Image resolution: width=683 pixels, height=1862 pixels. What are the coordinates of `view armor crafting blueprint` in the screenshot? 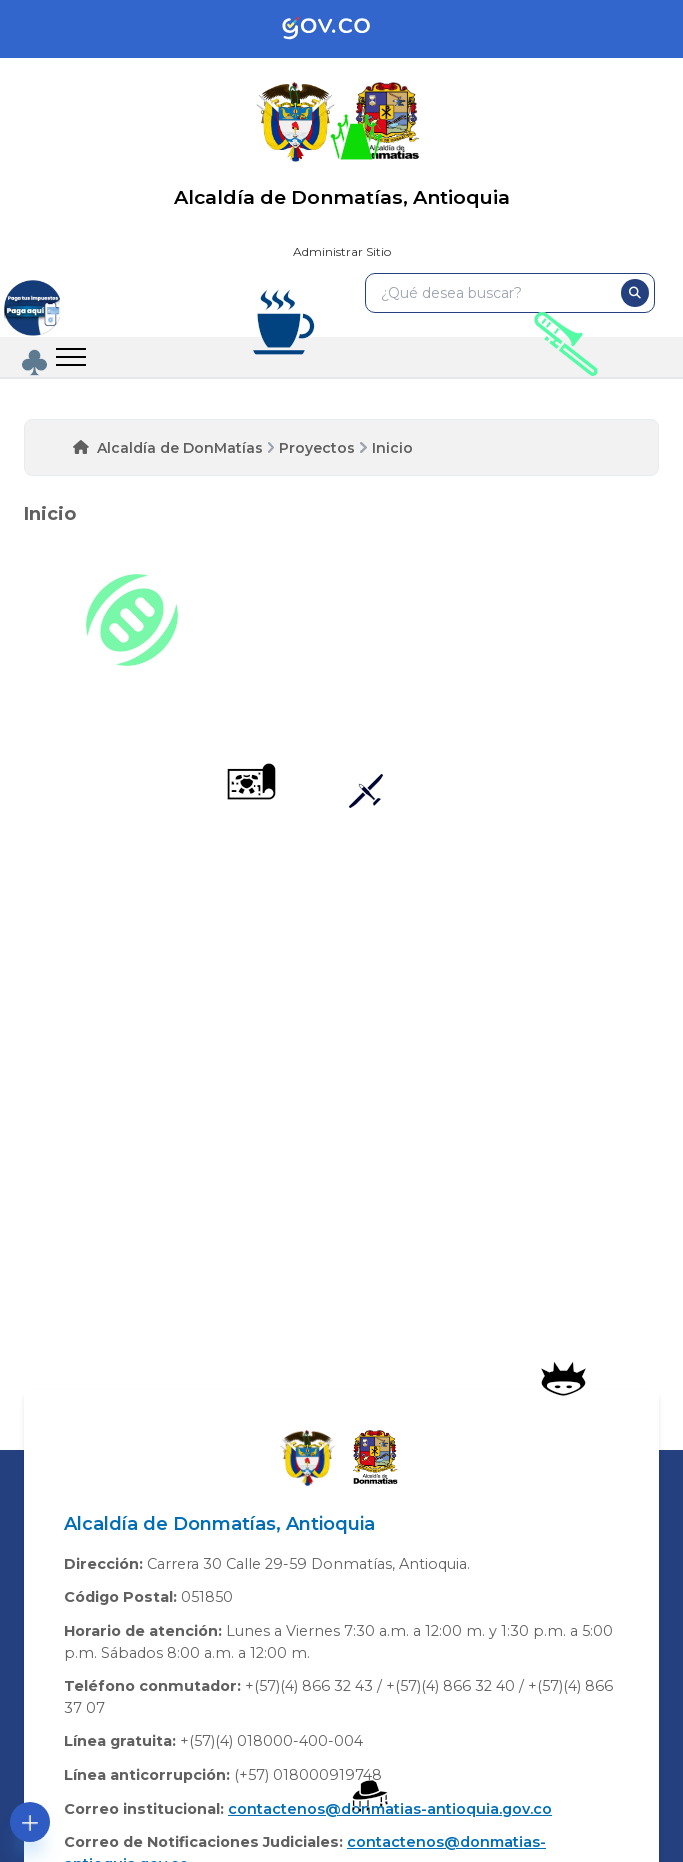 It's located at (251, 781).